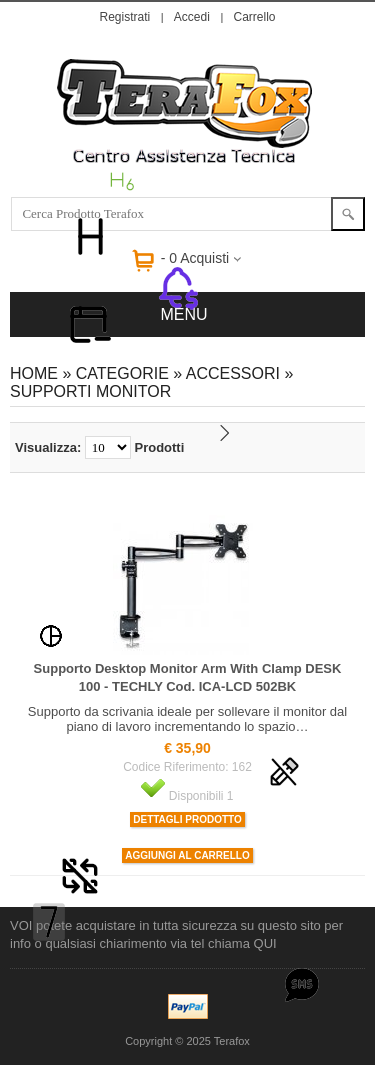 This screenshot has height=1065, width=375. What do you see at coordinates (88, 324) in the screenshot?
I see `remove a browser tab or window` at bounding box center [88, 324].